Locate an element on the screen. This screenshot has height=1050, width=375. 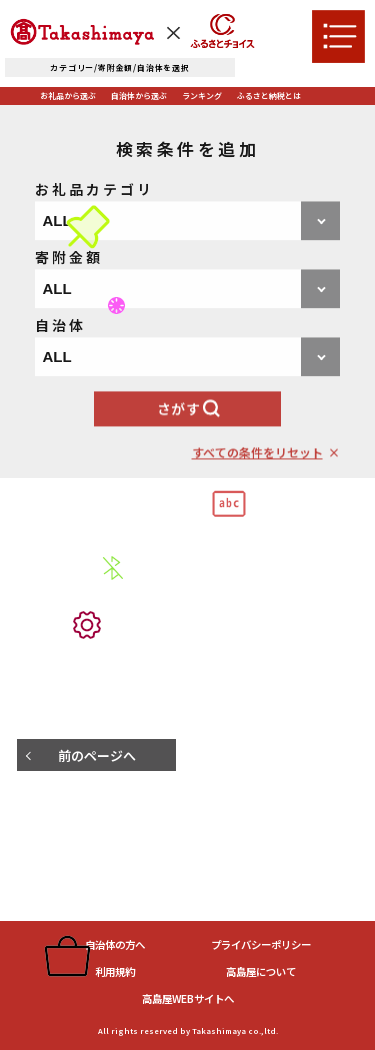
indicates a string variable or text data type is located at coordinates (229, 505).